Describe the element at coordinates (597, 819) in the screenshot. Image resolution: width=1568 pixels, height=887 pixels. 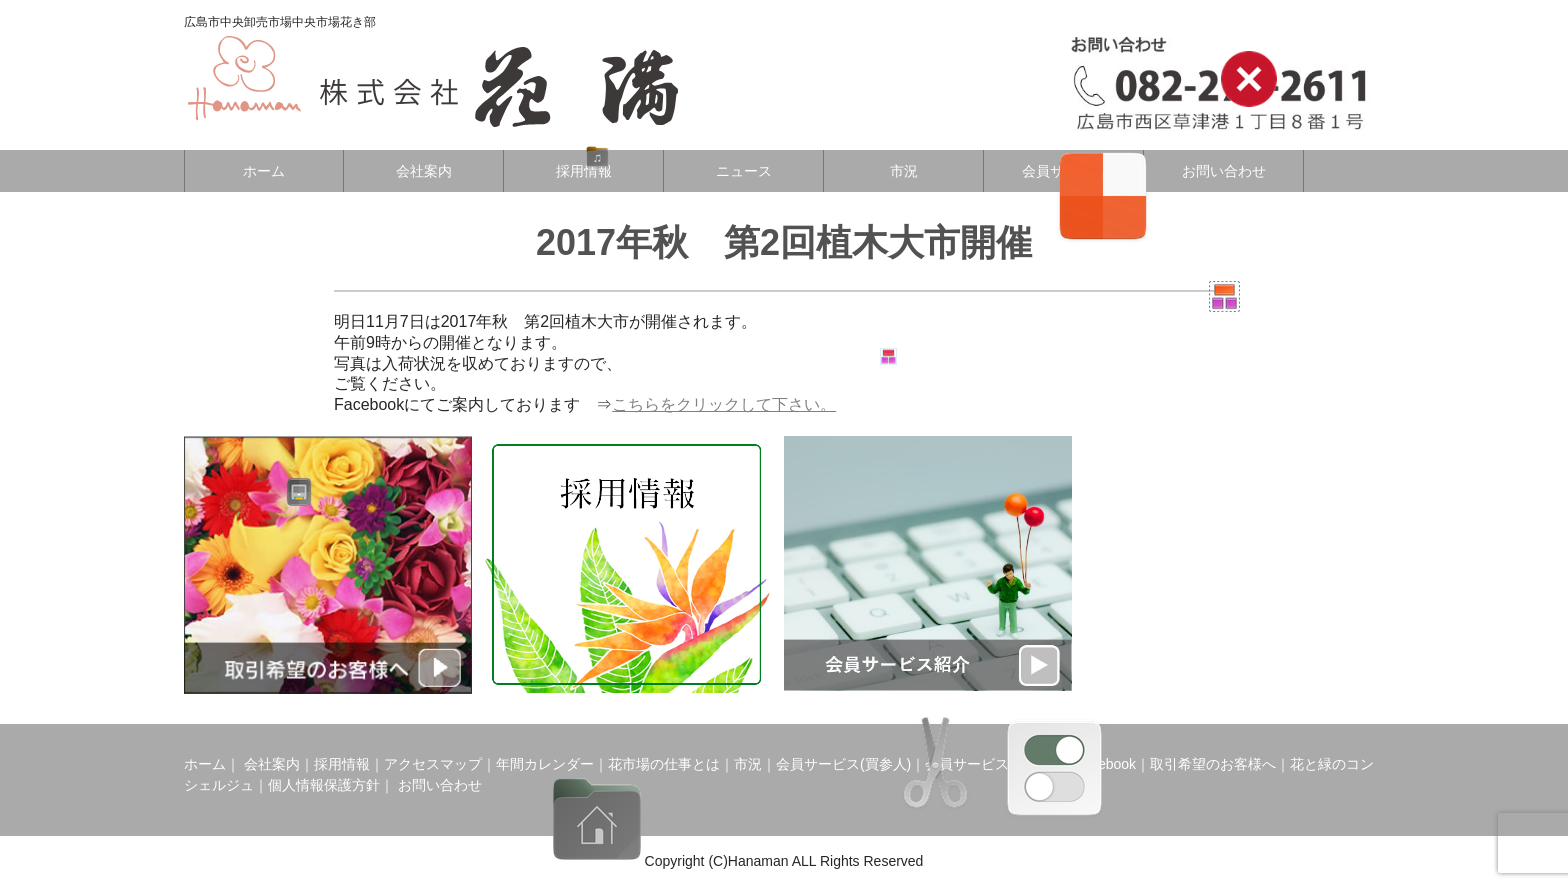
I see `access your home folder` at that location.